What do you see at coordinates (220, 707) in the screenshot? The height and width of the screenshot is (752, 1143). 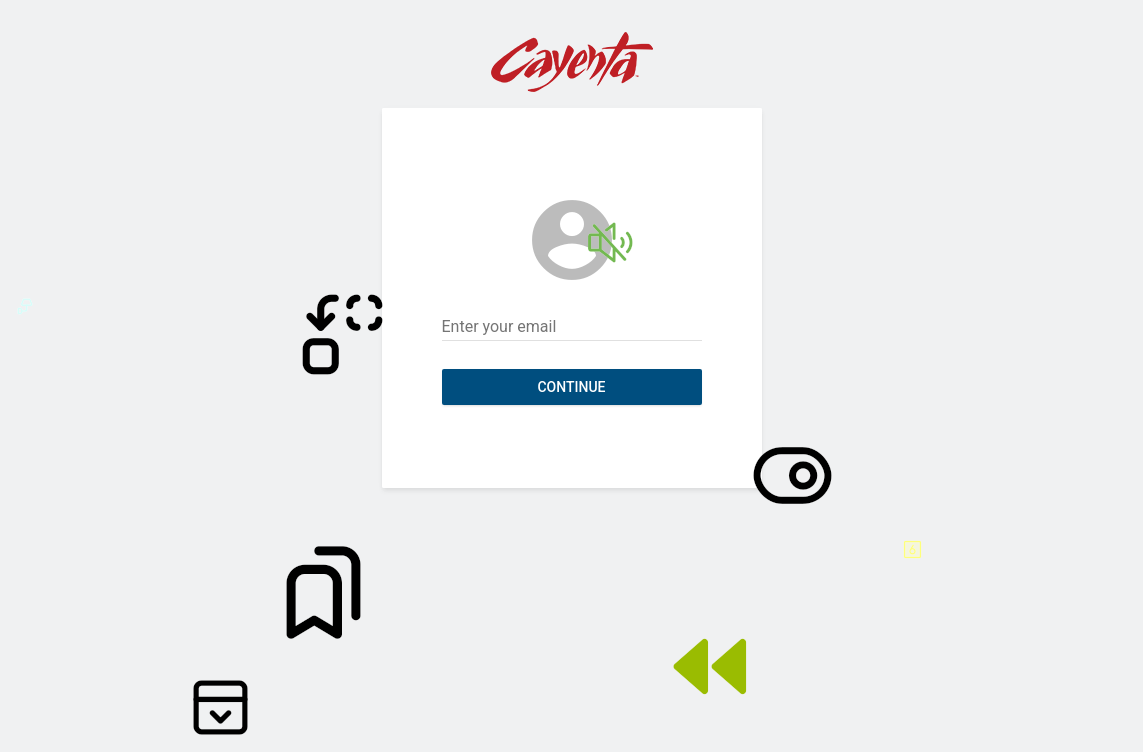 I see `collapse the top panel` at bounding box center [220, 707].